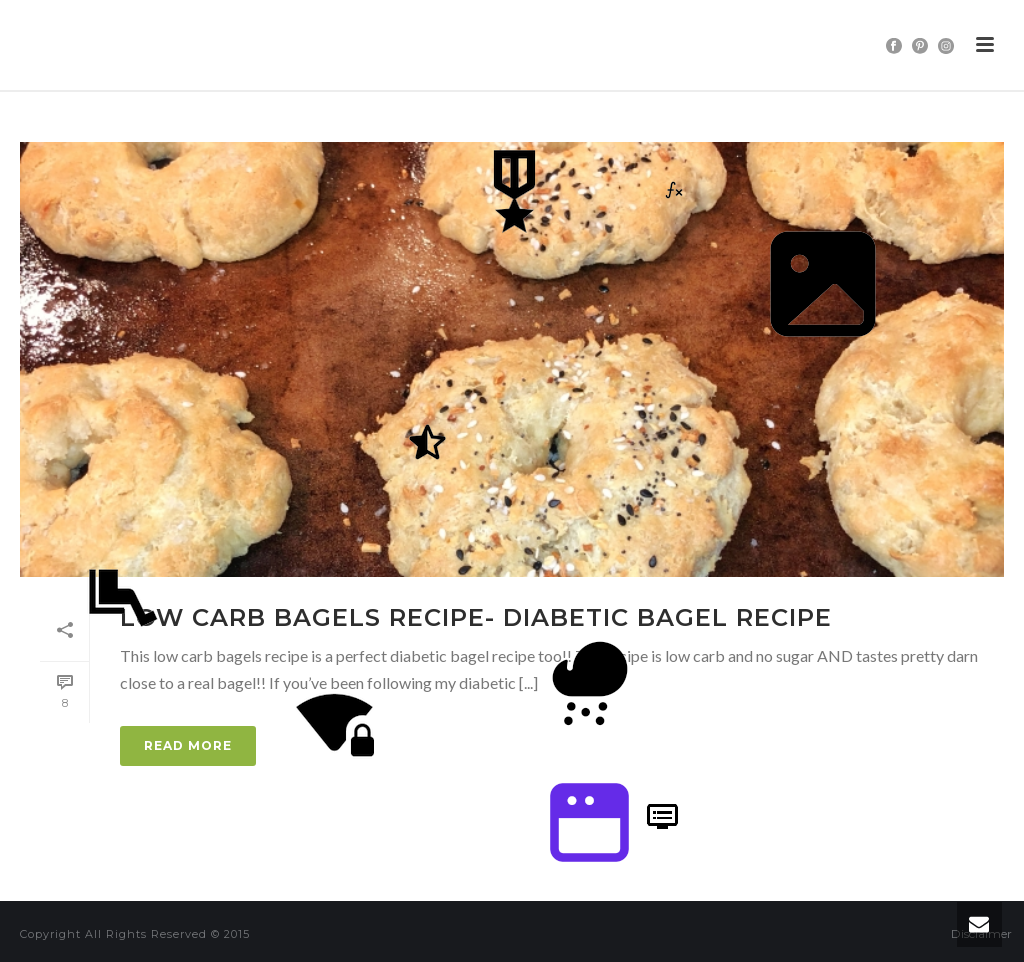 This screenshot has height=962, width=1024. What do you see at coordinates (514, 191) in the screenshot?
I see `view achievements or awards` at bounding box center [514, 191].